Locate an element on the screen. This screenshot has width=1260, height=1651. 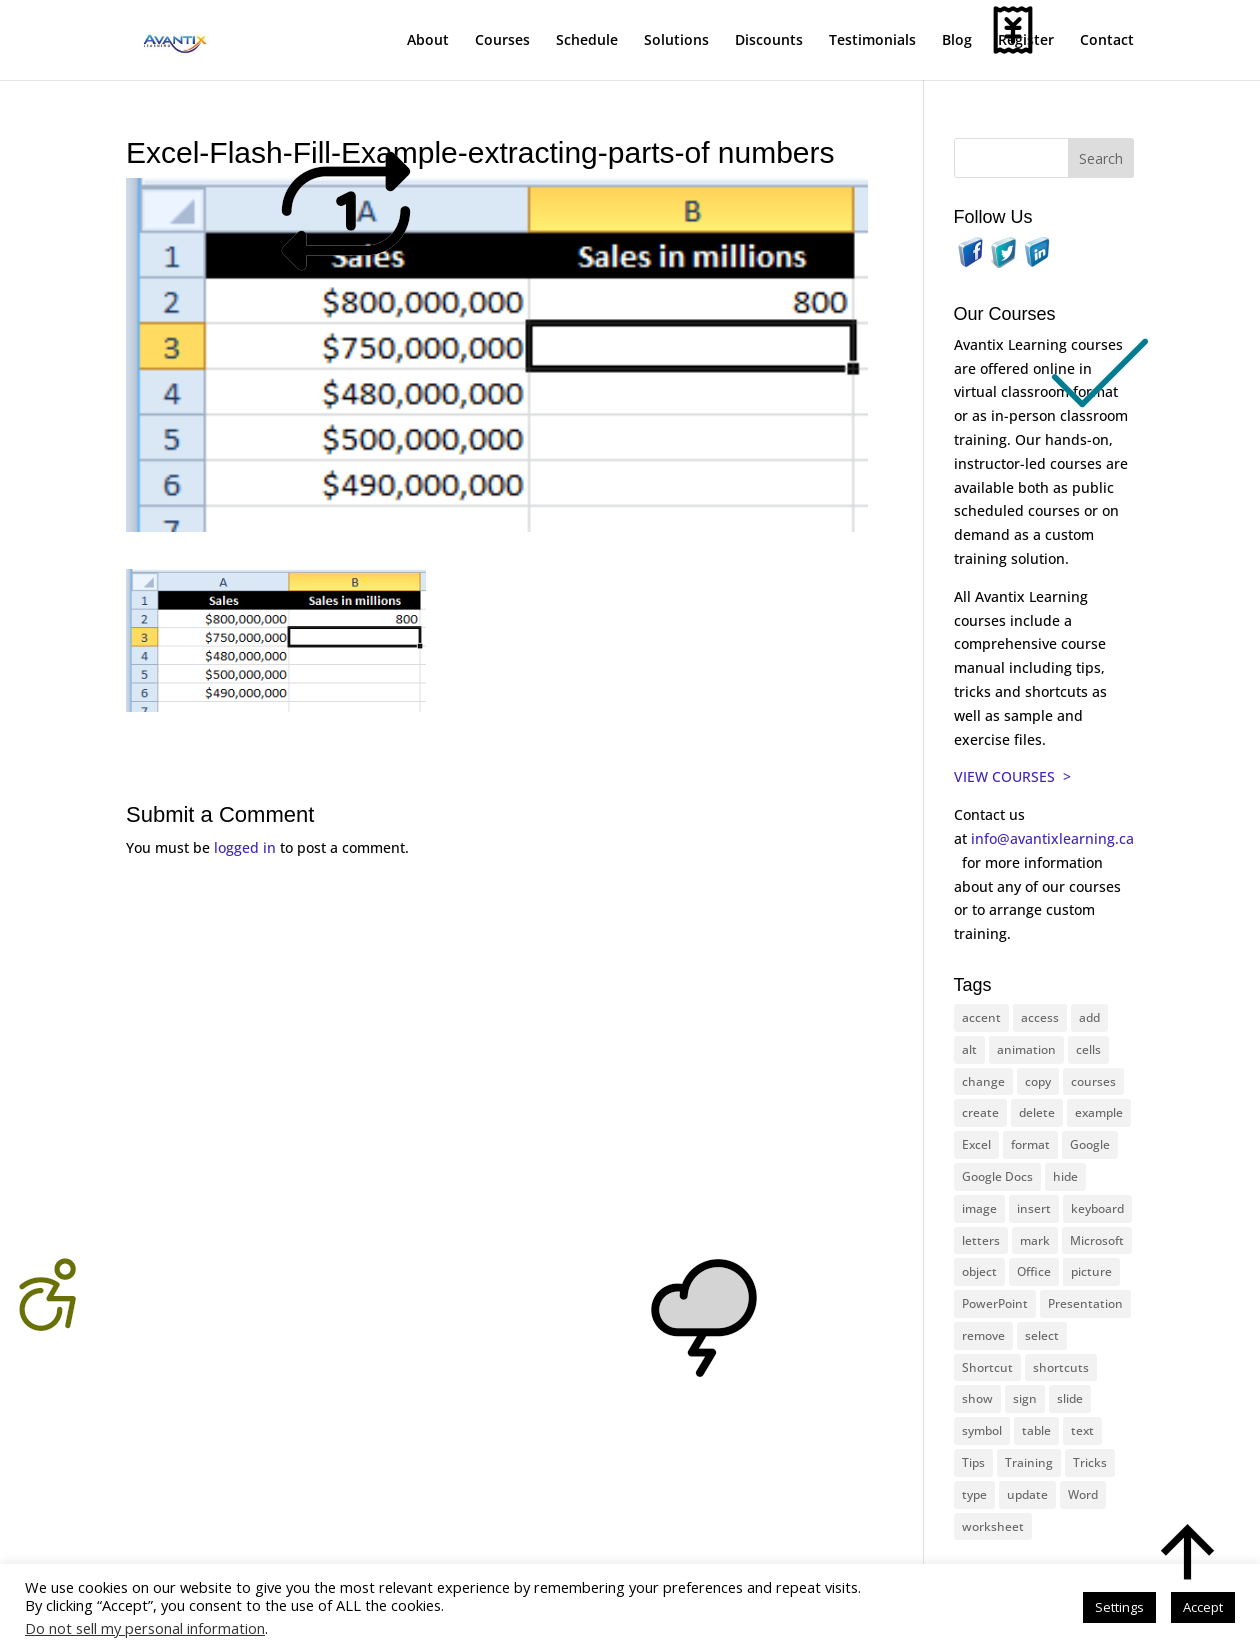
confirm or complete an action is located at coordinates (1098, 369).